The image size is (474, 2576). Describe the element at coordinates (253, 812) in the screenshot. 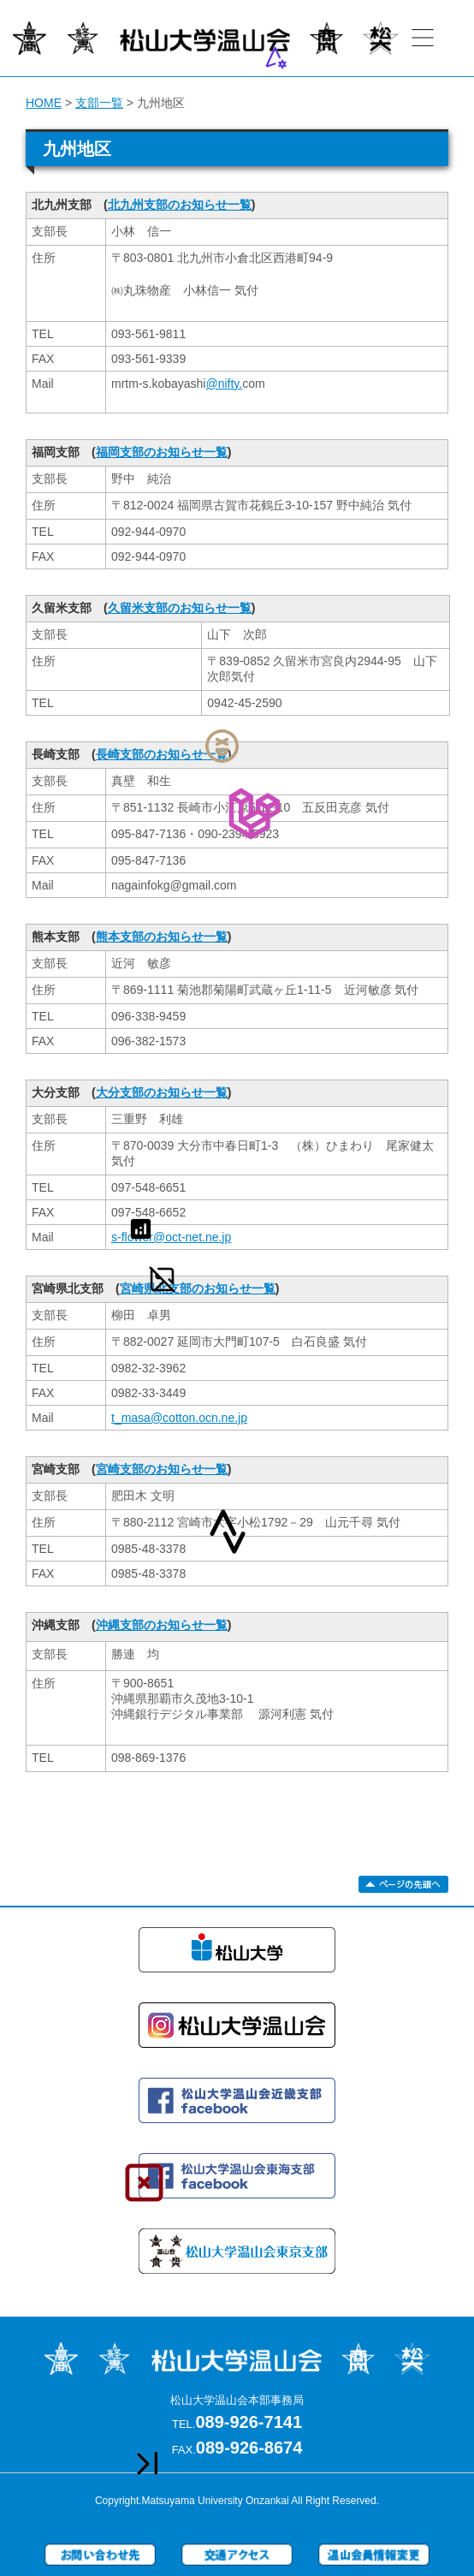

I see `Laravel framework branding or integration` at that location.